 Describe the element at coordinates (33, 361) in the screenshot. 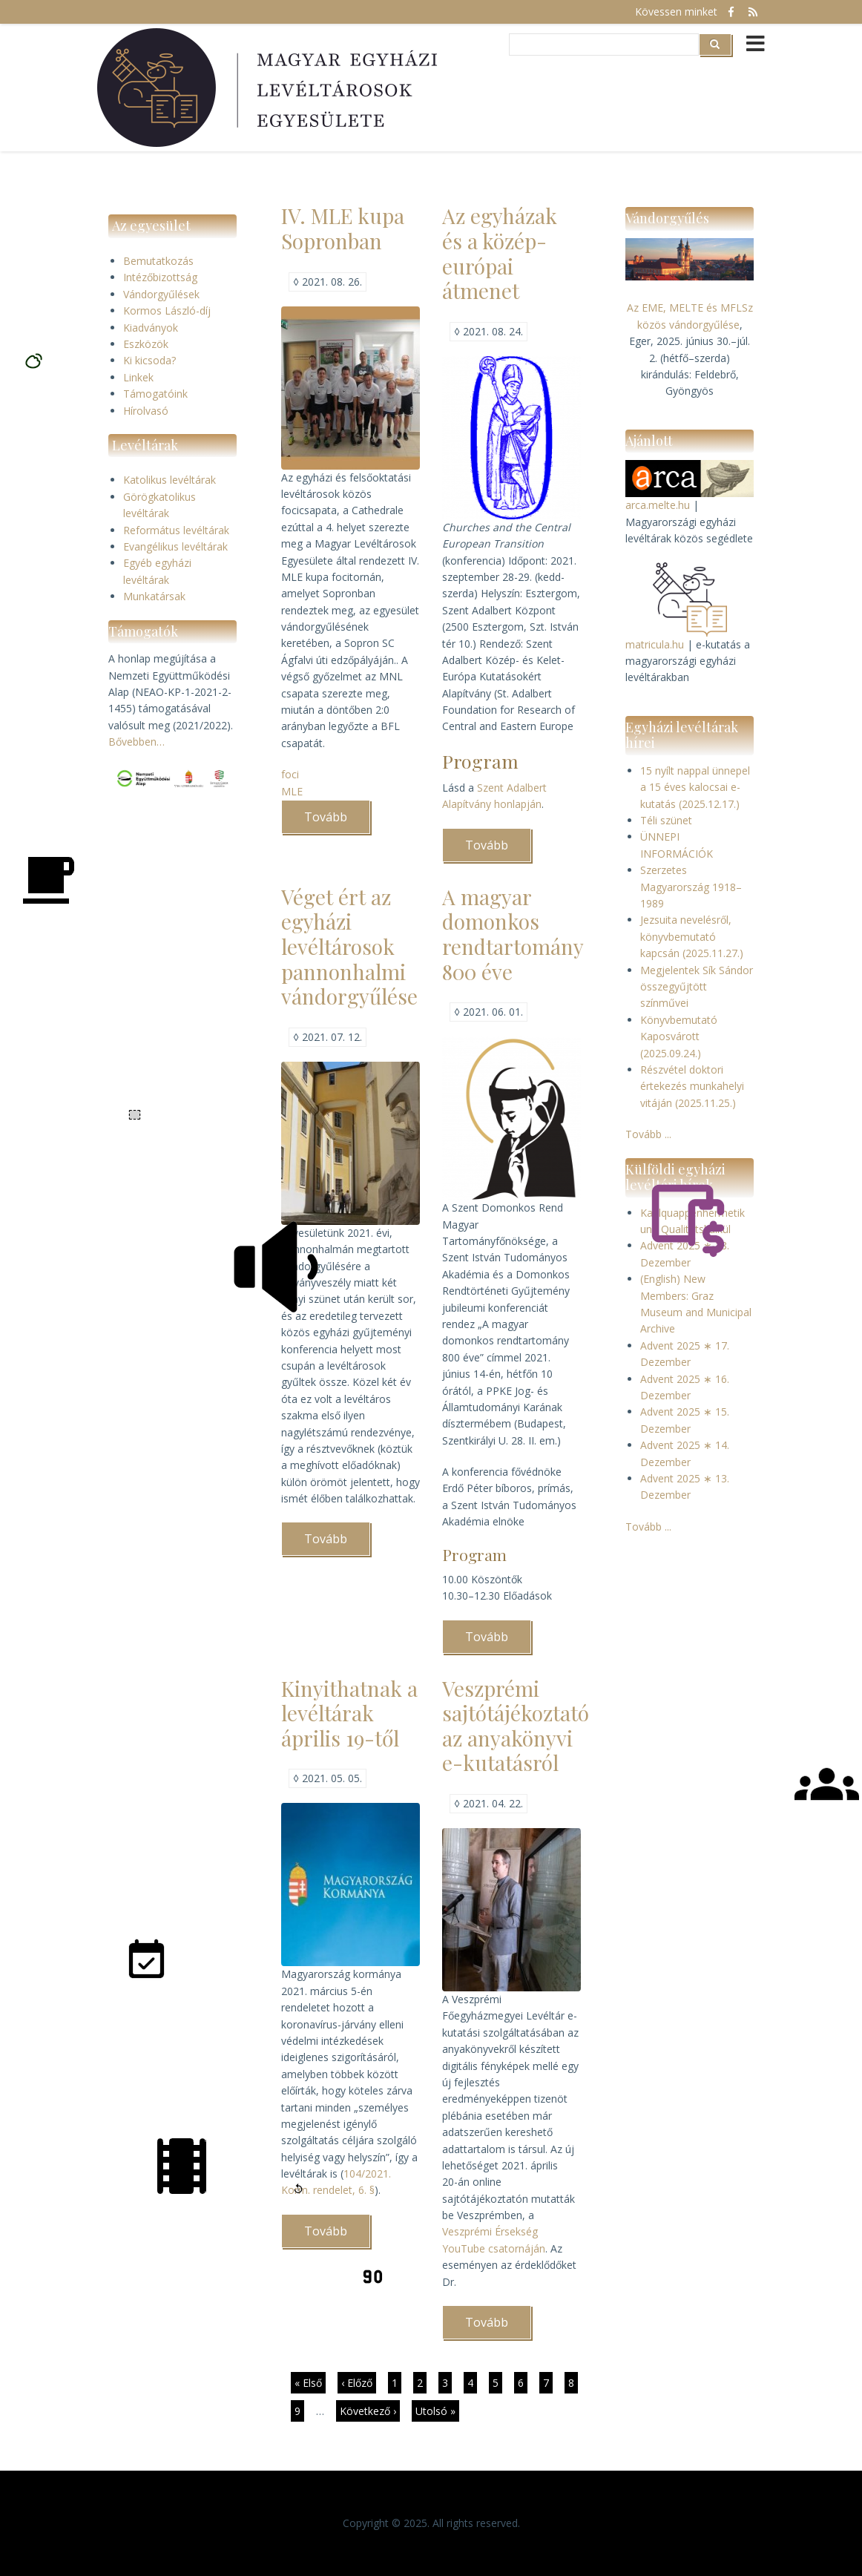

I see `open weibo app` at that location.